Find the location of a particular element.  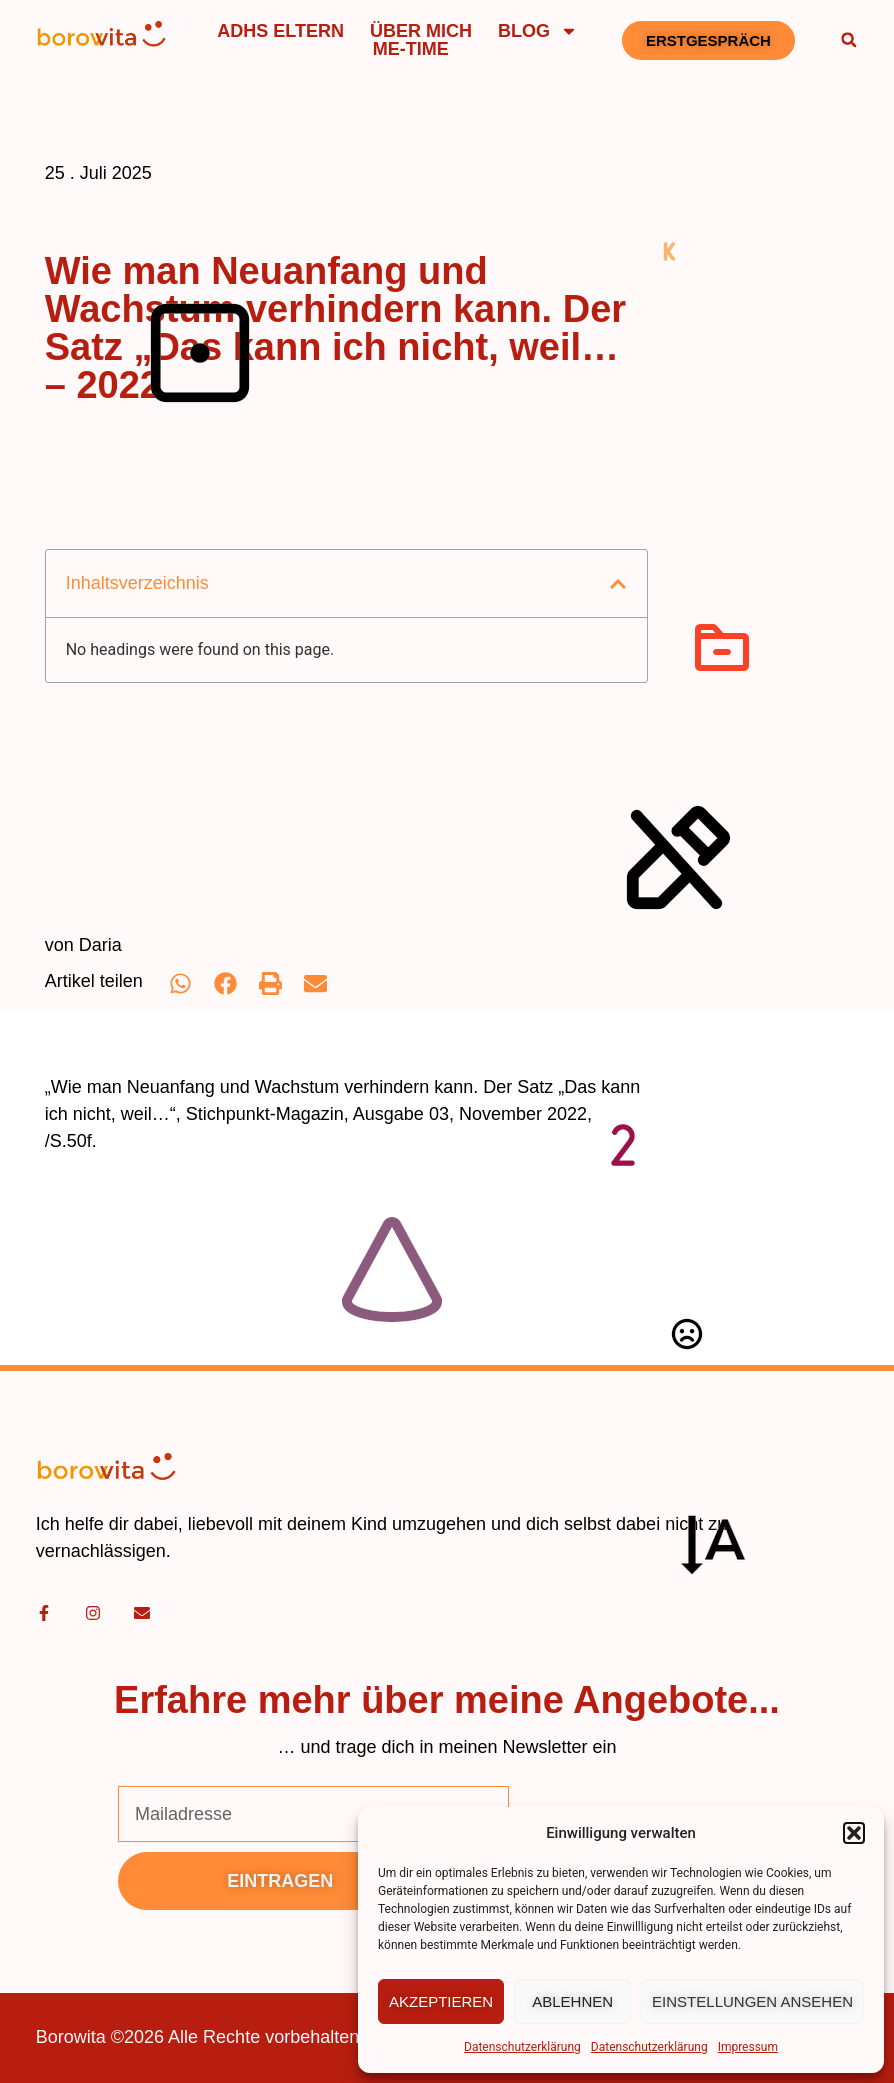

indicates items starting with the letter K is located at coordinates (668, 251).